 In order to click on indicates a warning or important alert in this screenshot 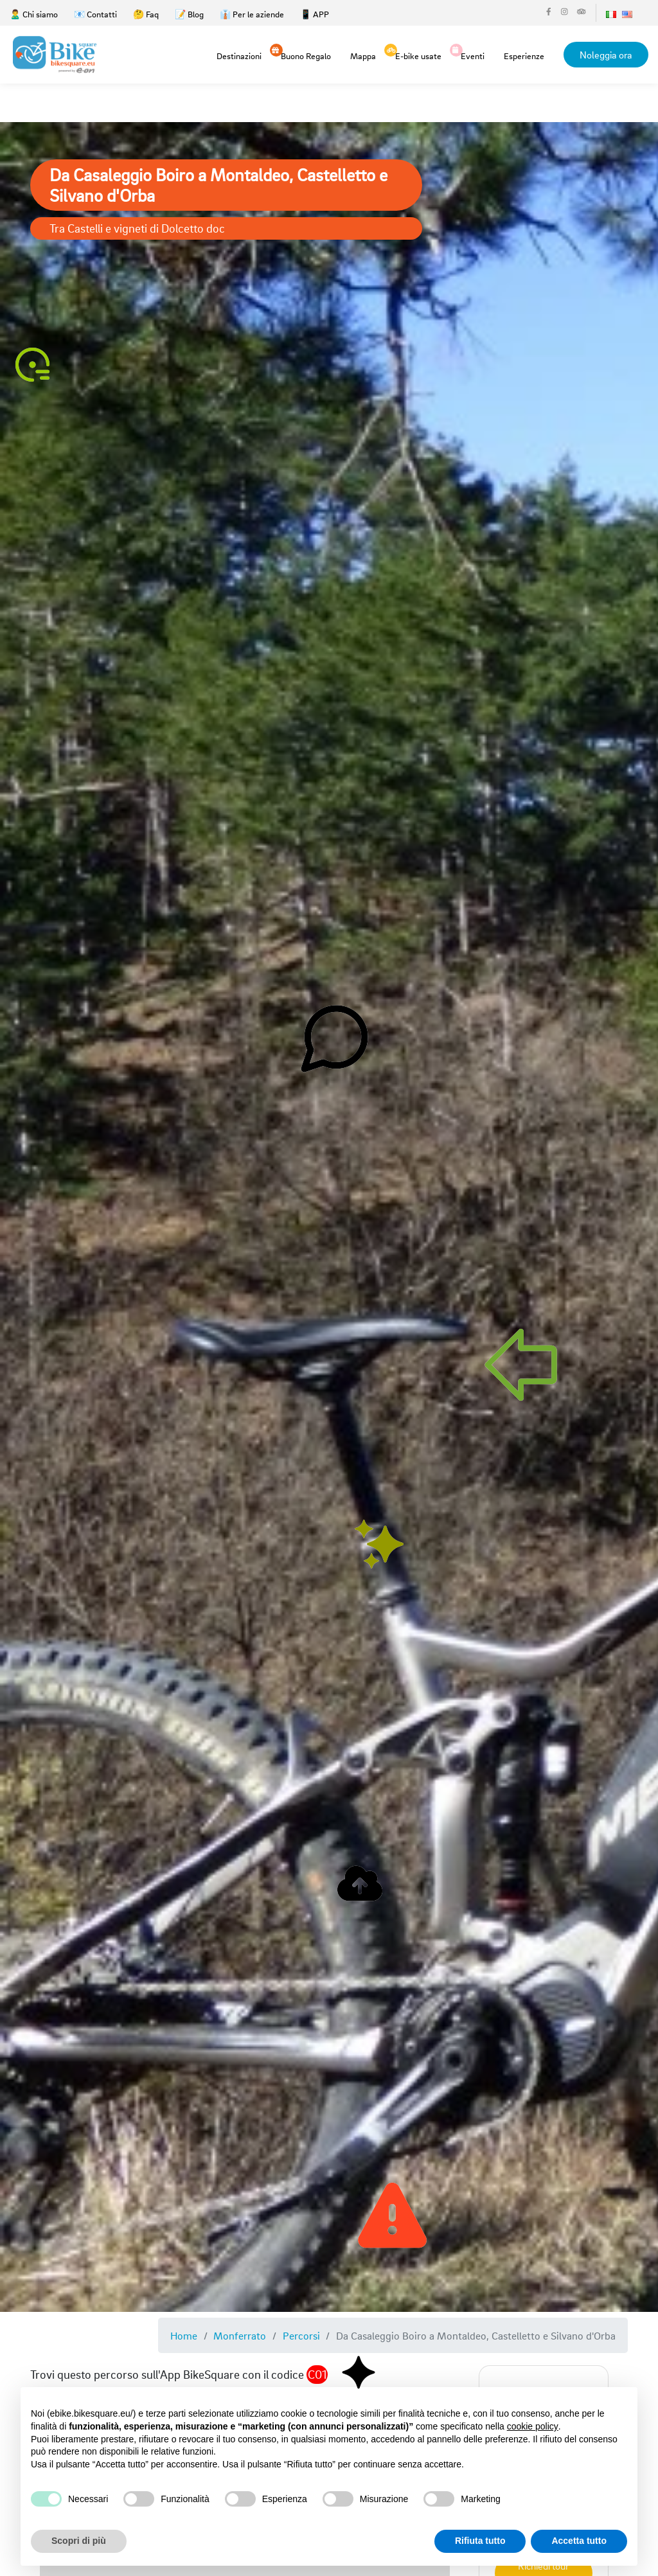, I will do `click(392, 2217)`.